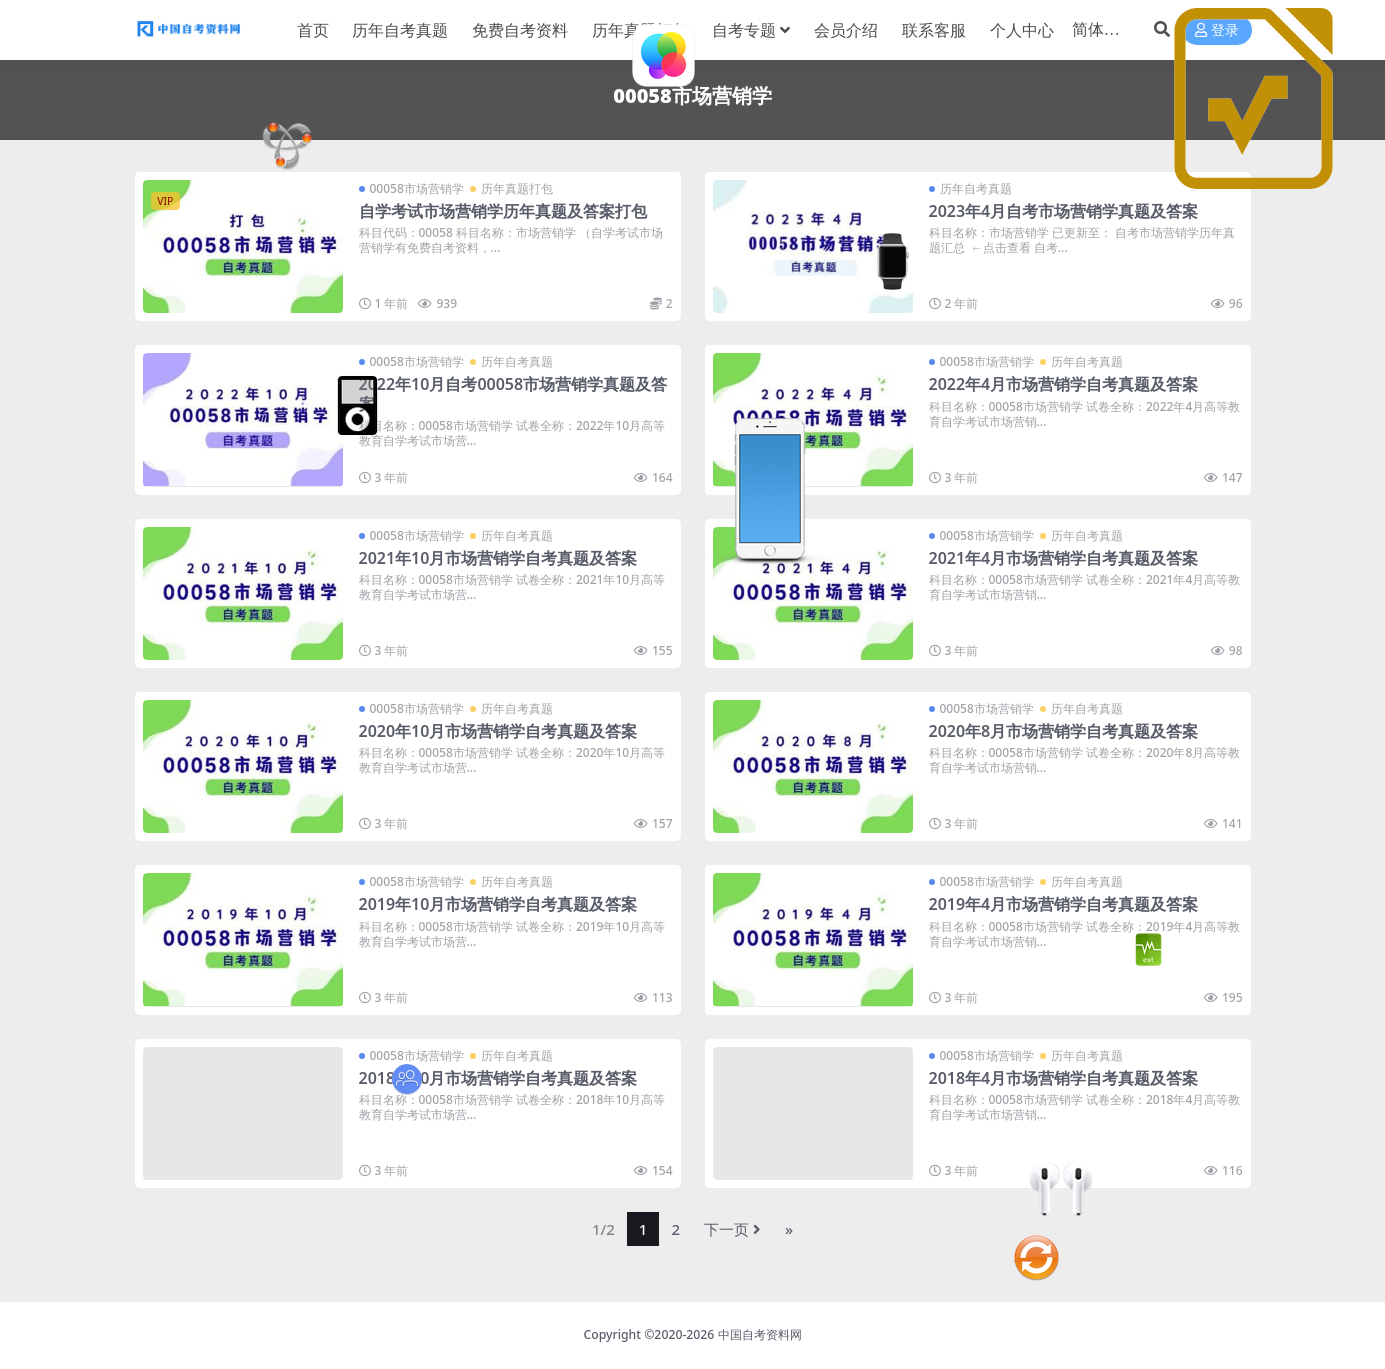 The height and width of the screenshot is (1369, 1385). What do you see at coordinates (287, 146) in the screenshot?
I see `access bonjour network discovery settings` at bounding box center [287, 146].